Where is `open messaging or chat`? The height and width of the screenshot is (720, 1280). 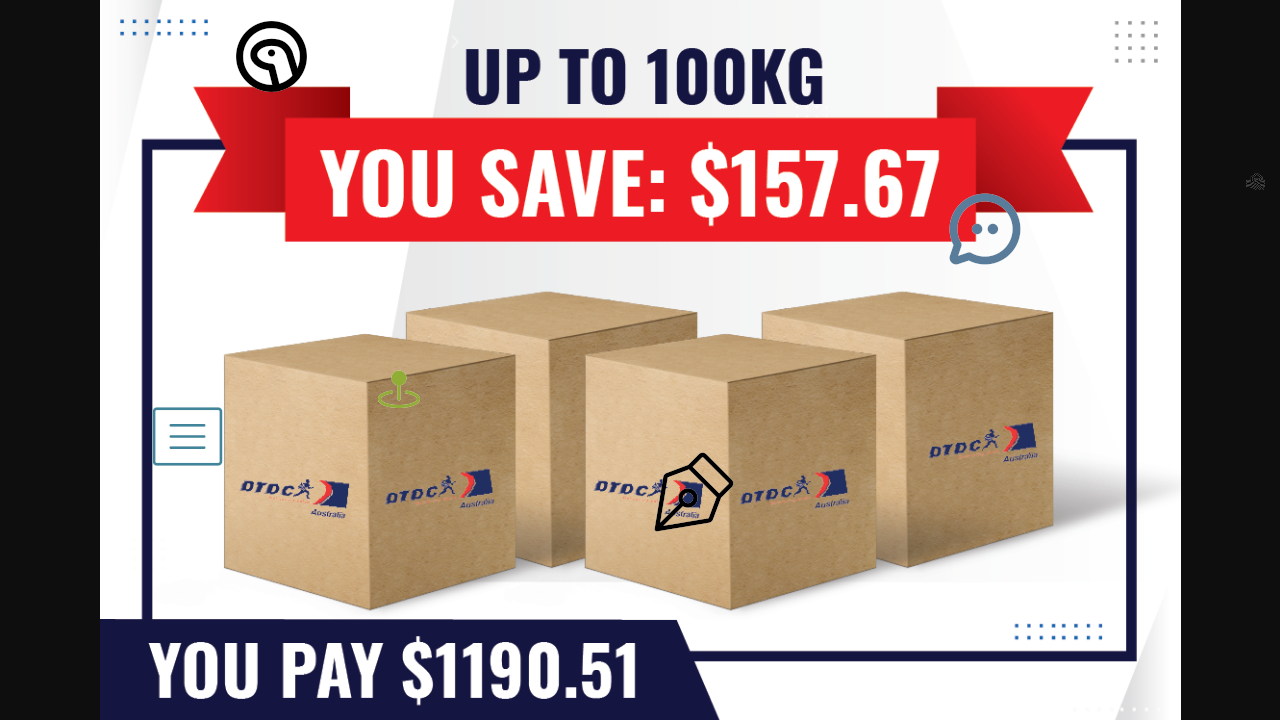
open messaging or chat is located at coordinates (985, 229).